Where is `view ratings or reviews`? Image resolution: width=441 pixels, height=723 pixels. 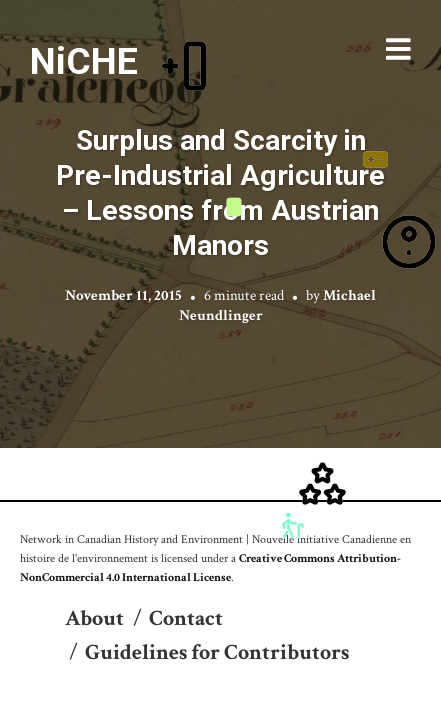 view ratings or reviews is located at coordinates (322, 483).